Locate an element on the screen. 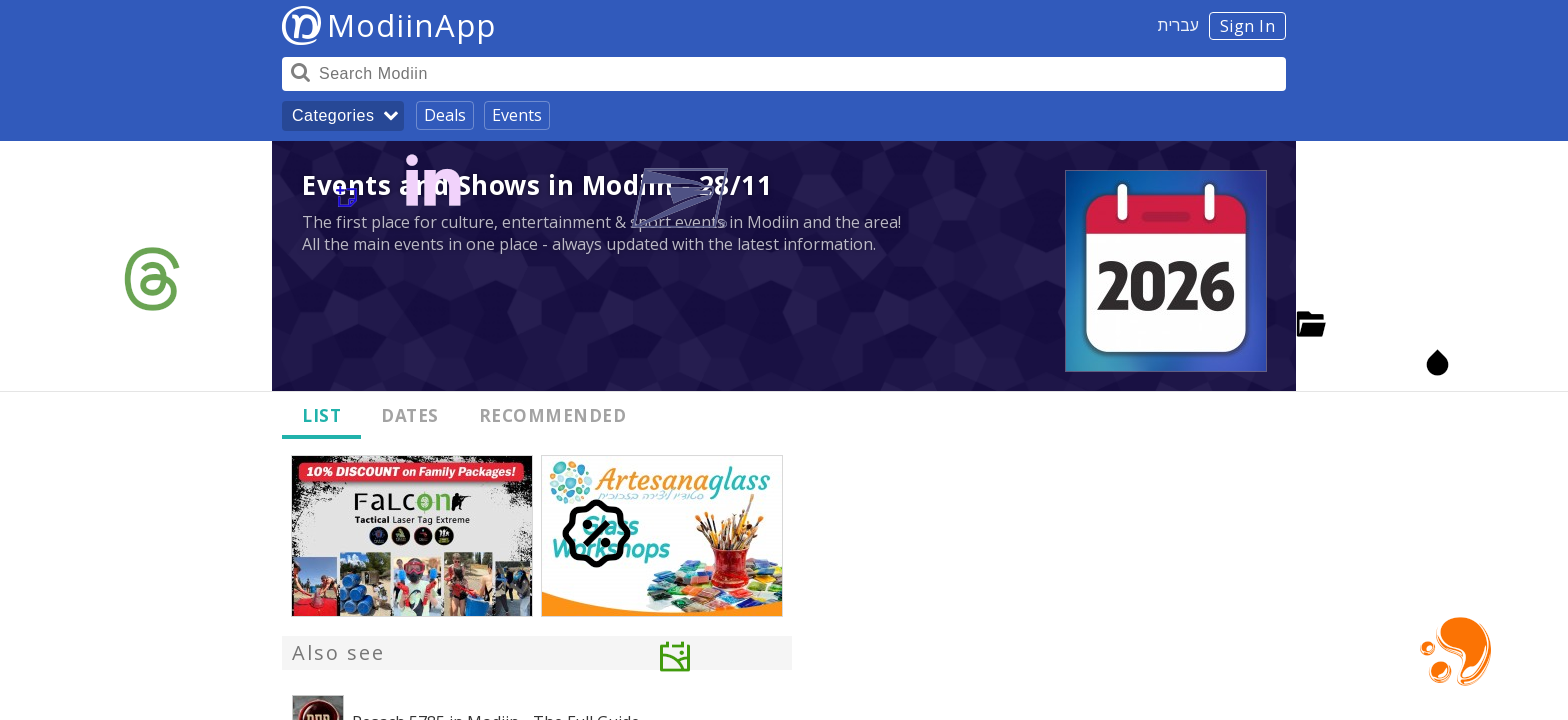 The height and width of the screenshot is (720, 1568). select a color from a palette or color picker is located at coordinates (1437, 363).